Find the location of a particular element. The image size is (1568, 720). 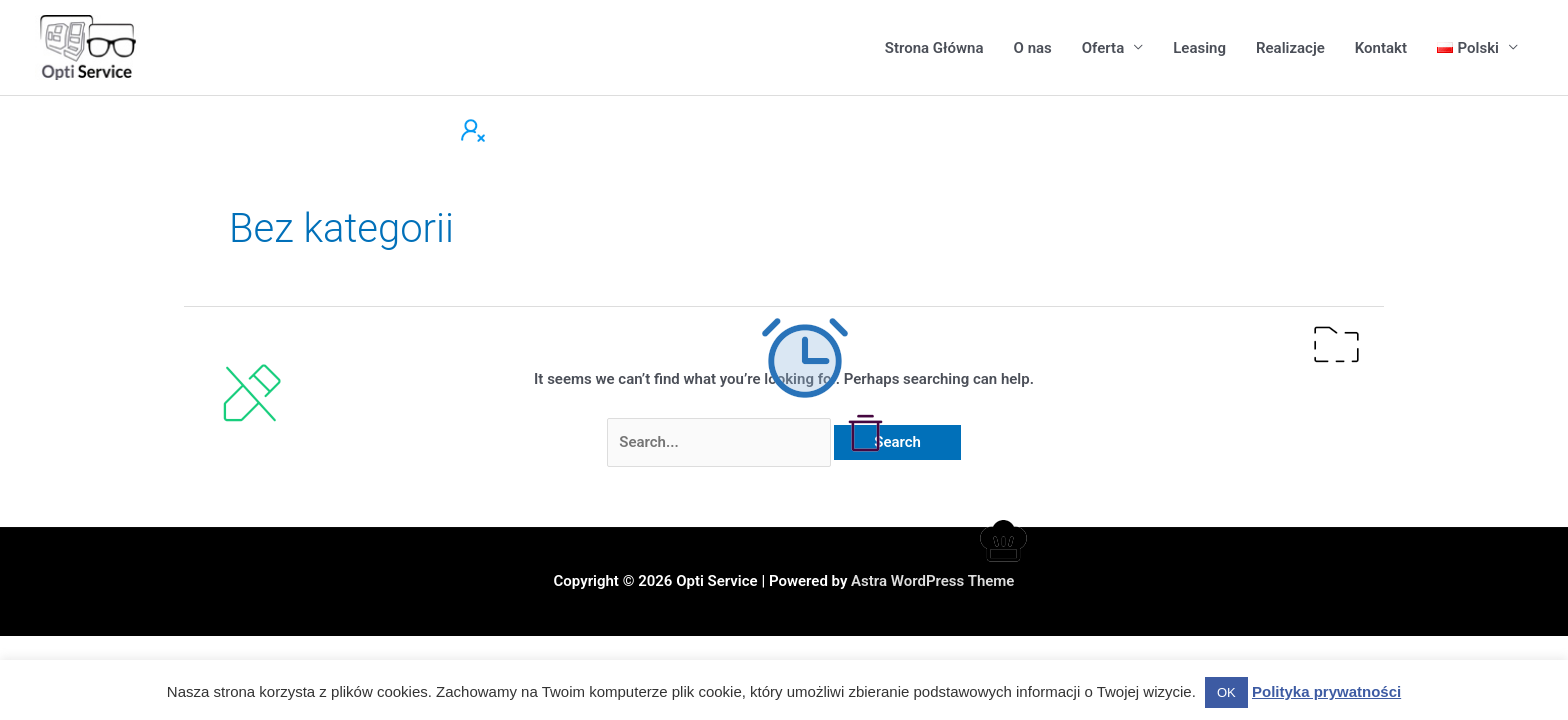

access cooking or recipe features is located at coordinates (1003, 541).